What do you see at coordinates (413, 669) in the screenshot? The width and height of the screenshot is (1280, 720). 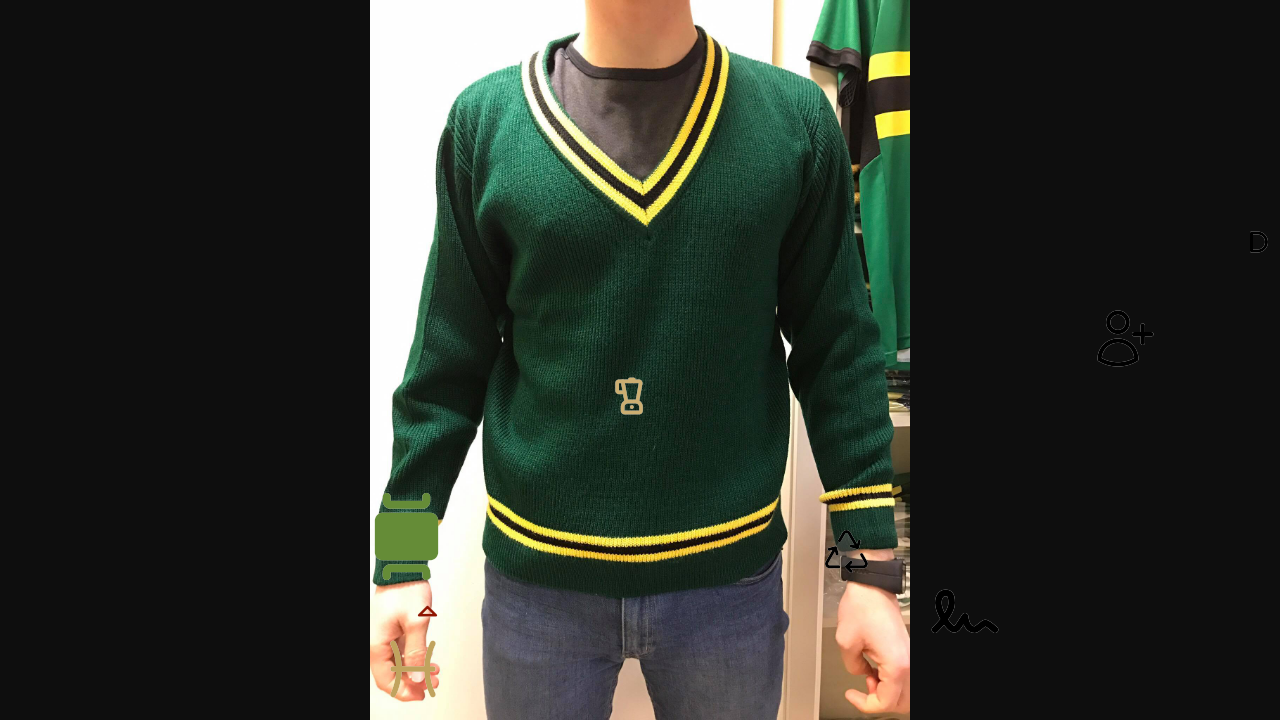 I see `pisces zodiac sign symbol` at bounding box center [413, 669].